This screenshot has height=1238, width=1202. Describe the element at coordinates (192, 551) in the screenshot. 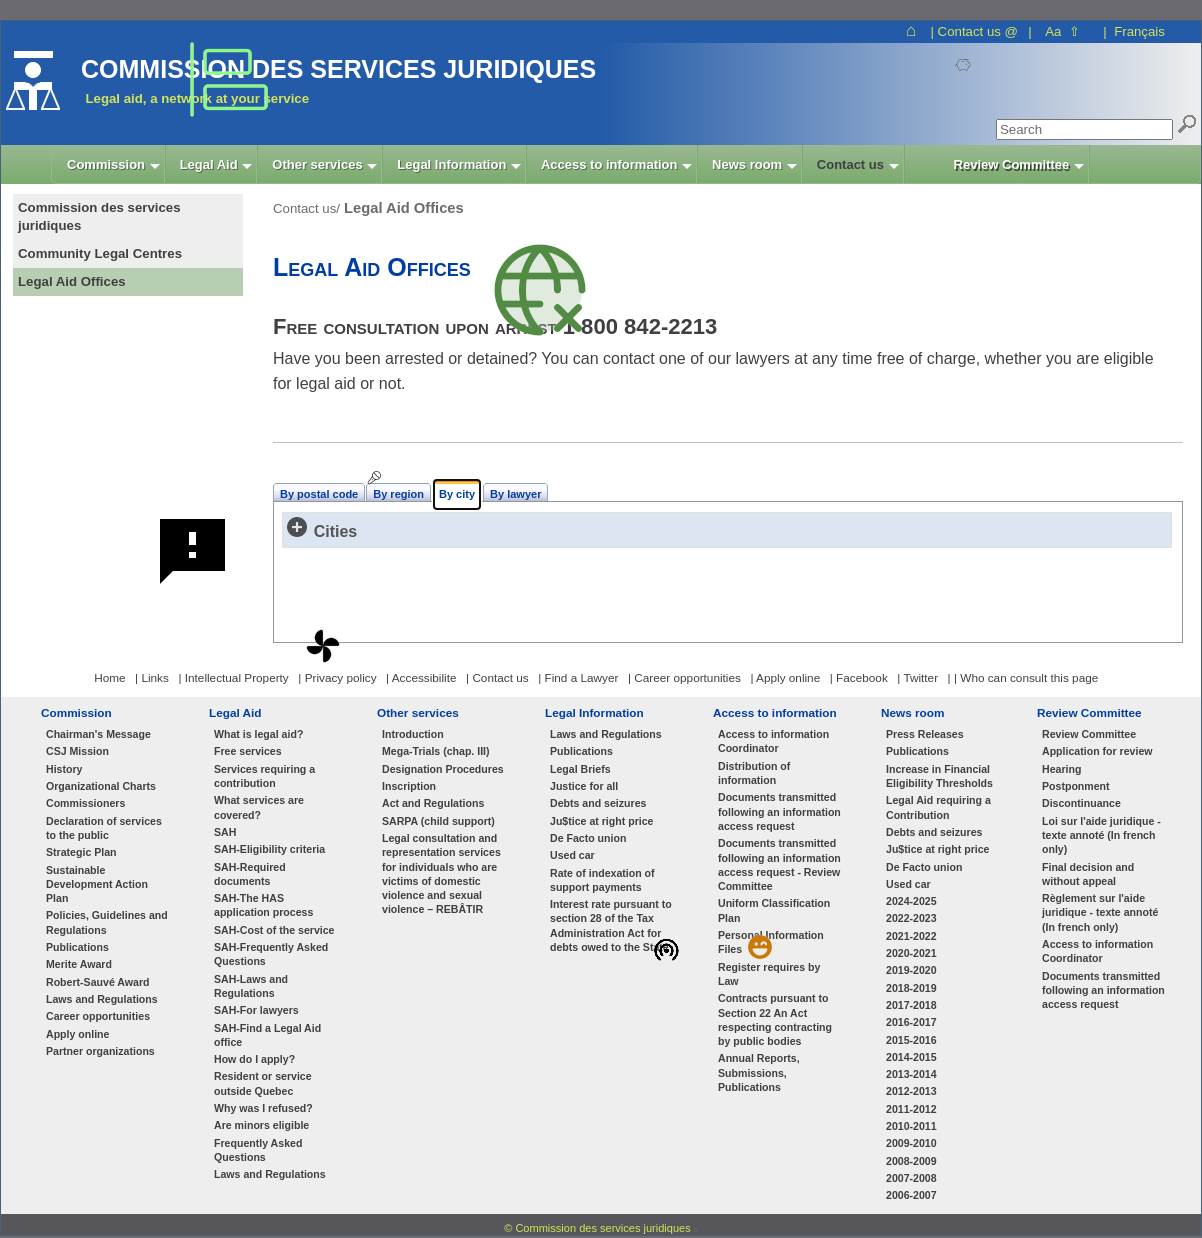

I see `message failed to send` at that location.